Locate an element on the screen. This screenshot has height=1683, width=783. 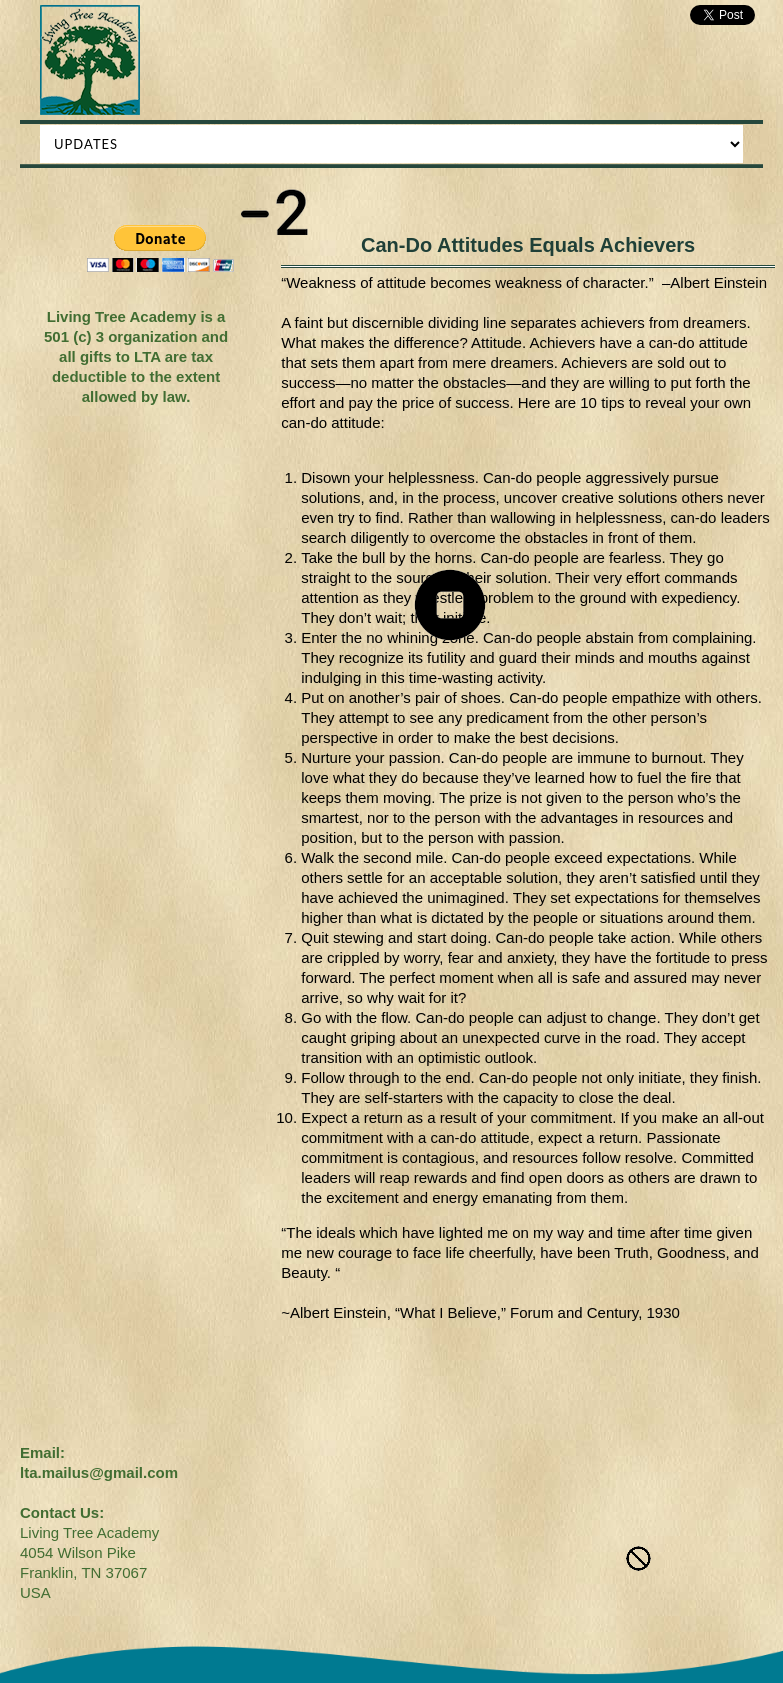
stop media playback is located at coordinates (450, 605).